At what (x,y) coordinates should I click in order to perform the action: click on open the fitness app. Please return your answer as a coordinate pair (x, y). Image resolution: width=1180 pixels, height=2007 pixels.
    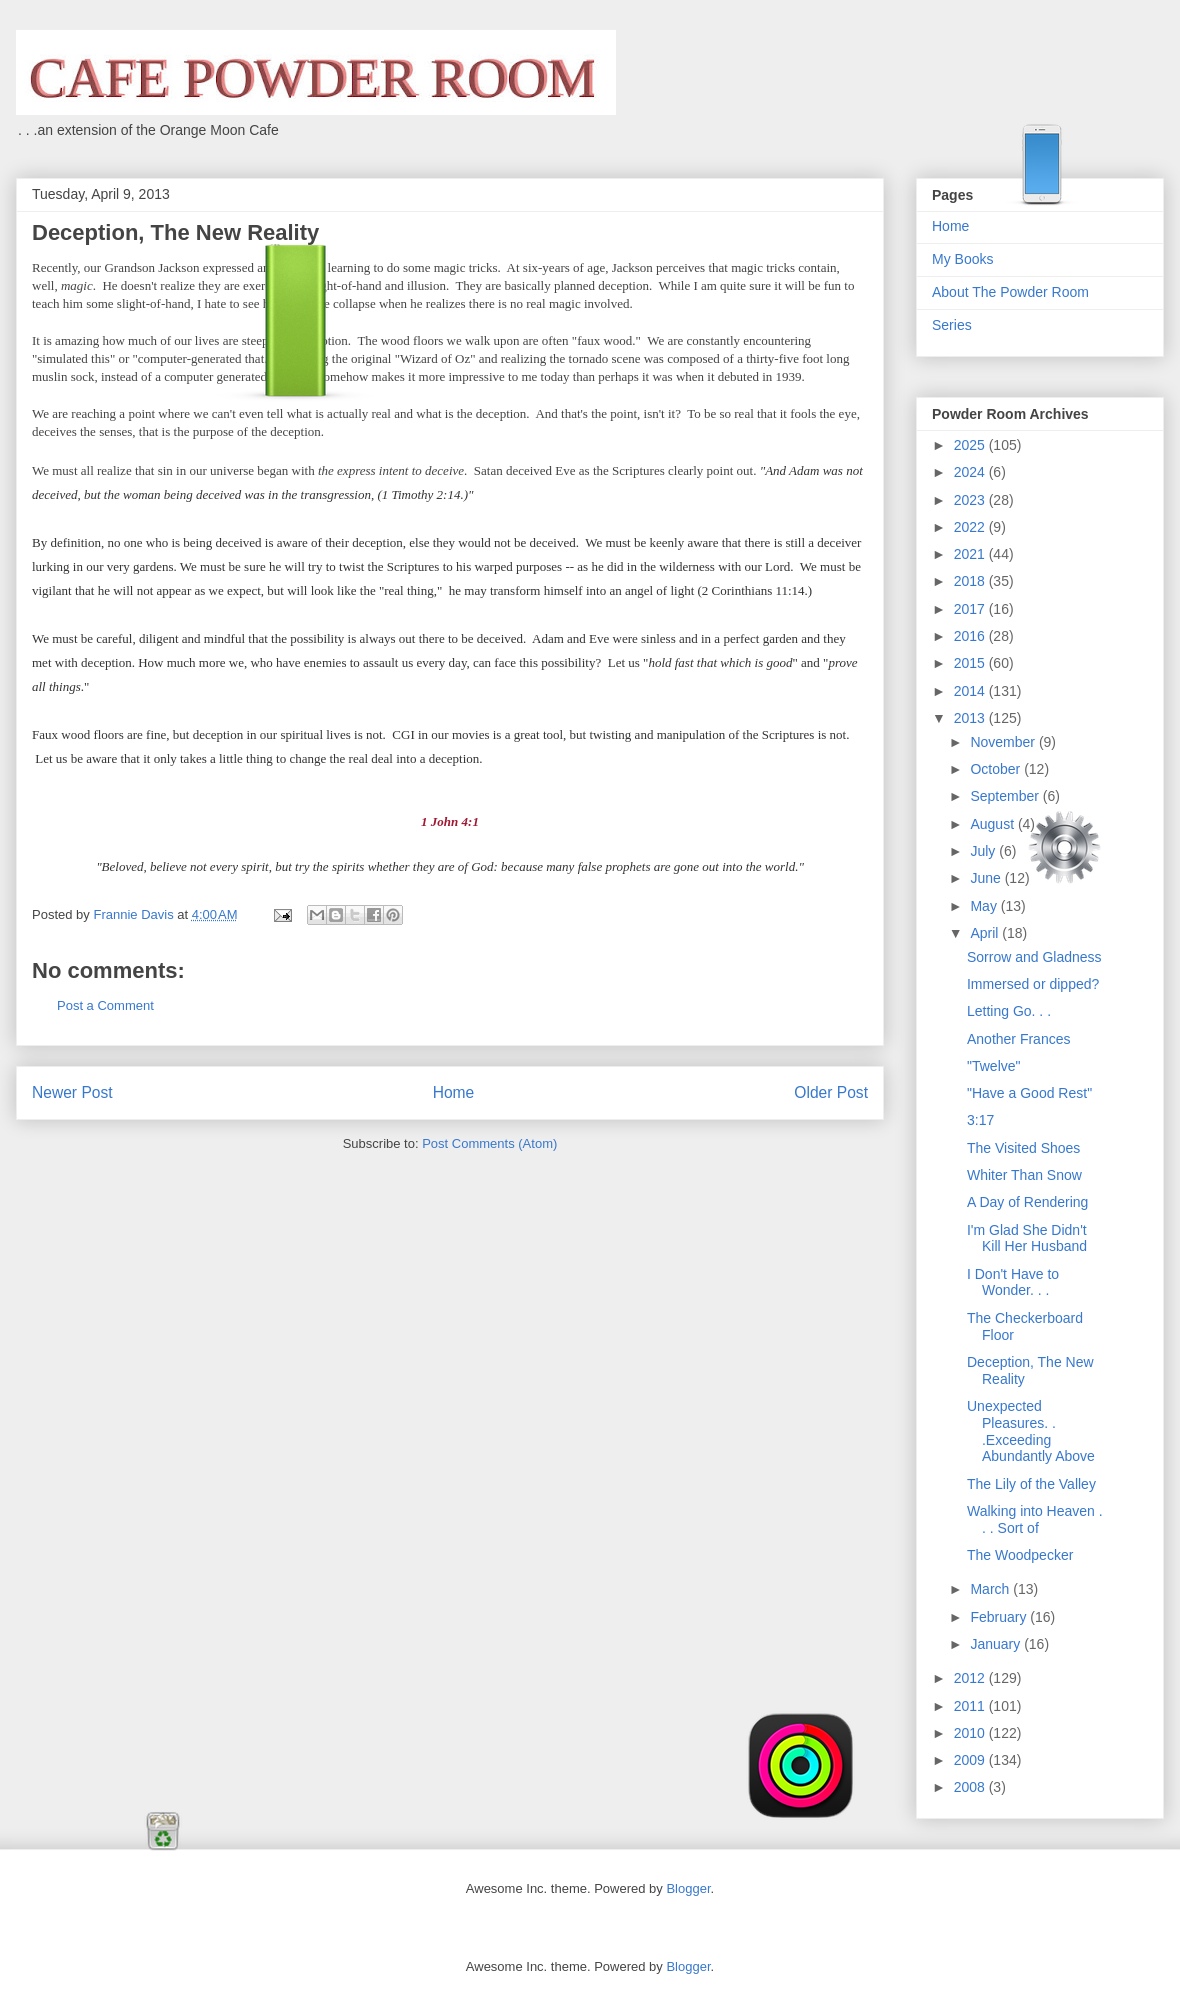
    Looking at the image, I should click on (800, 1765).